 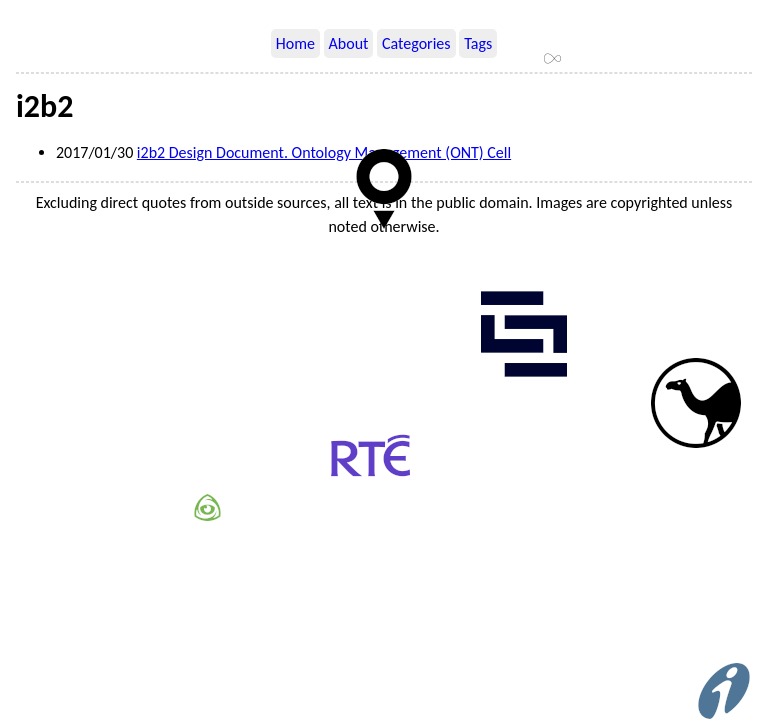 I want to click on virgin media brand logo, so click(x=552, y=58).